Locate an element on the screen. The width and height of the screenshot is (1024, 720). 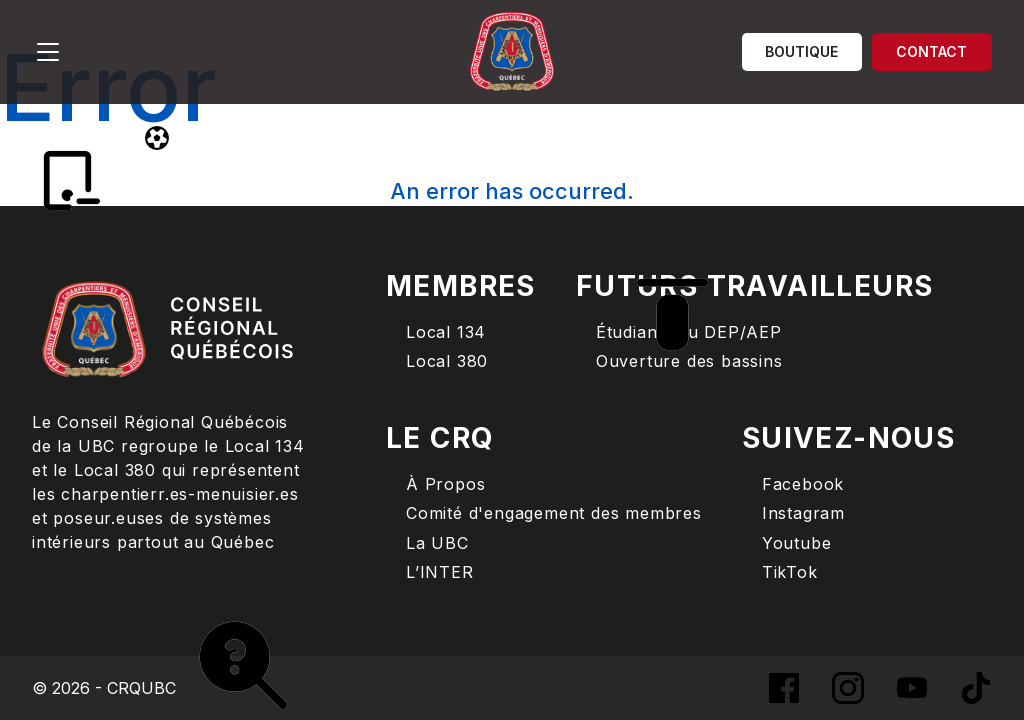
align selected element to top is located at coordinates (672, 314).